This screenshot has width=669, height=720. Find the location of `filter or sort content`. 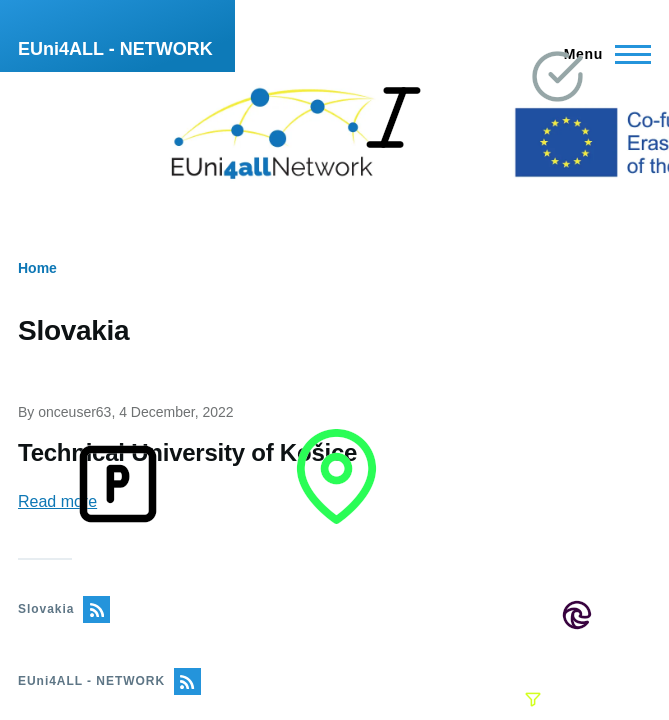

filter or sort content is located at coordinates (533, 699).